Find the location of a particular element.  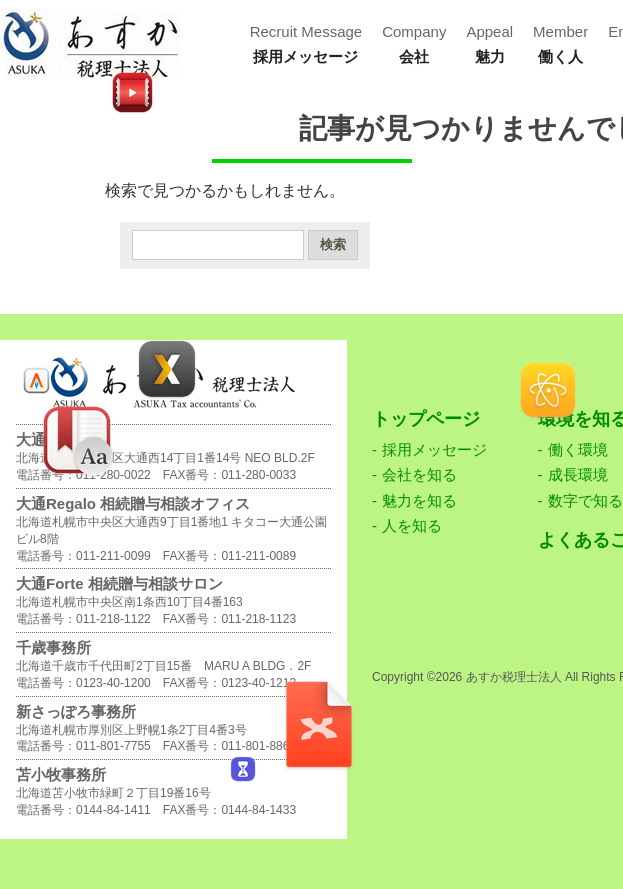

open atom beta text editor is located at coordinates (548, 390).